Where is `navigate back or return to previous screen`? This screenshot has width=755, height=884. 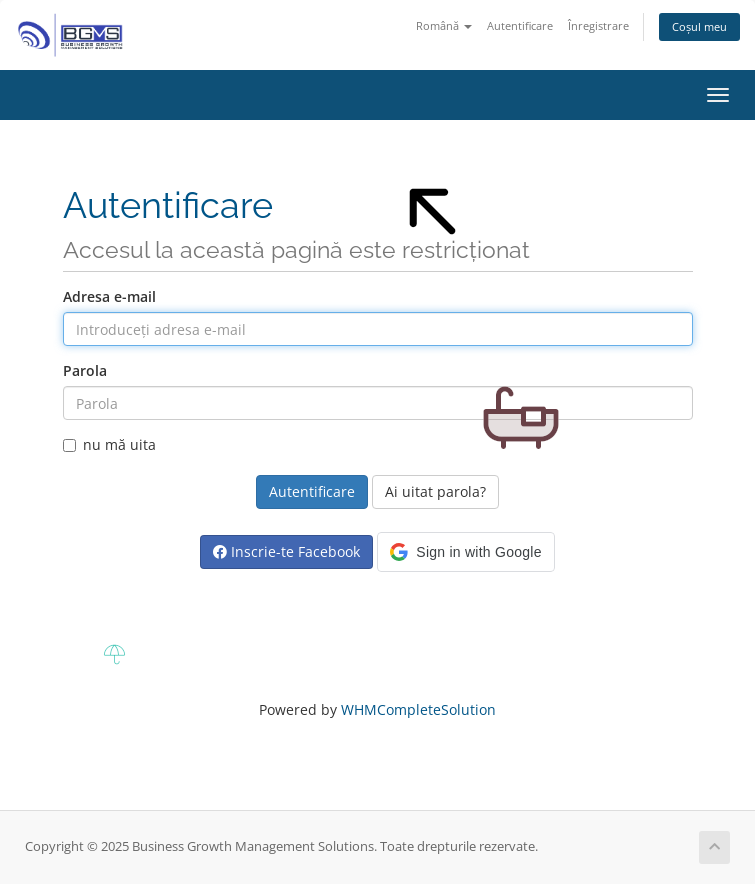
navigate back or return to previous screen is located at coordinates (432, 211).